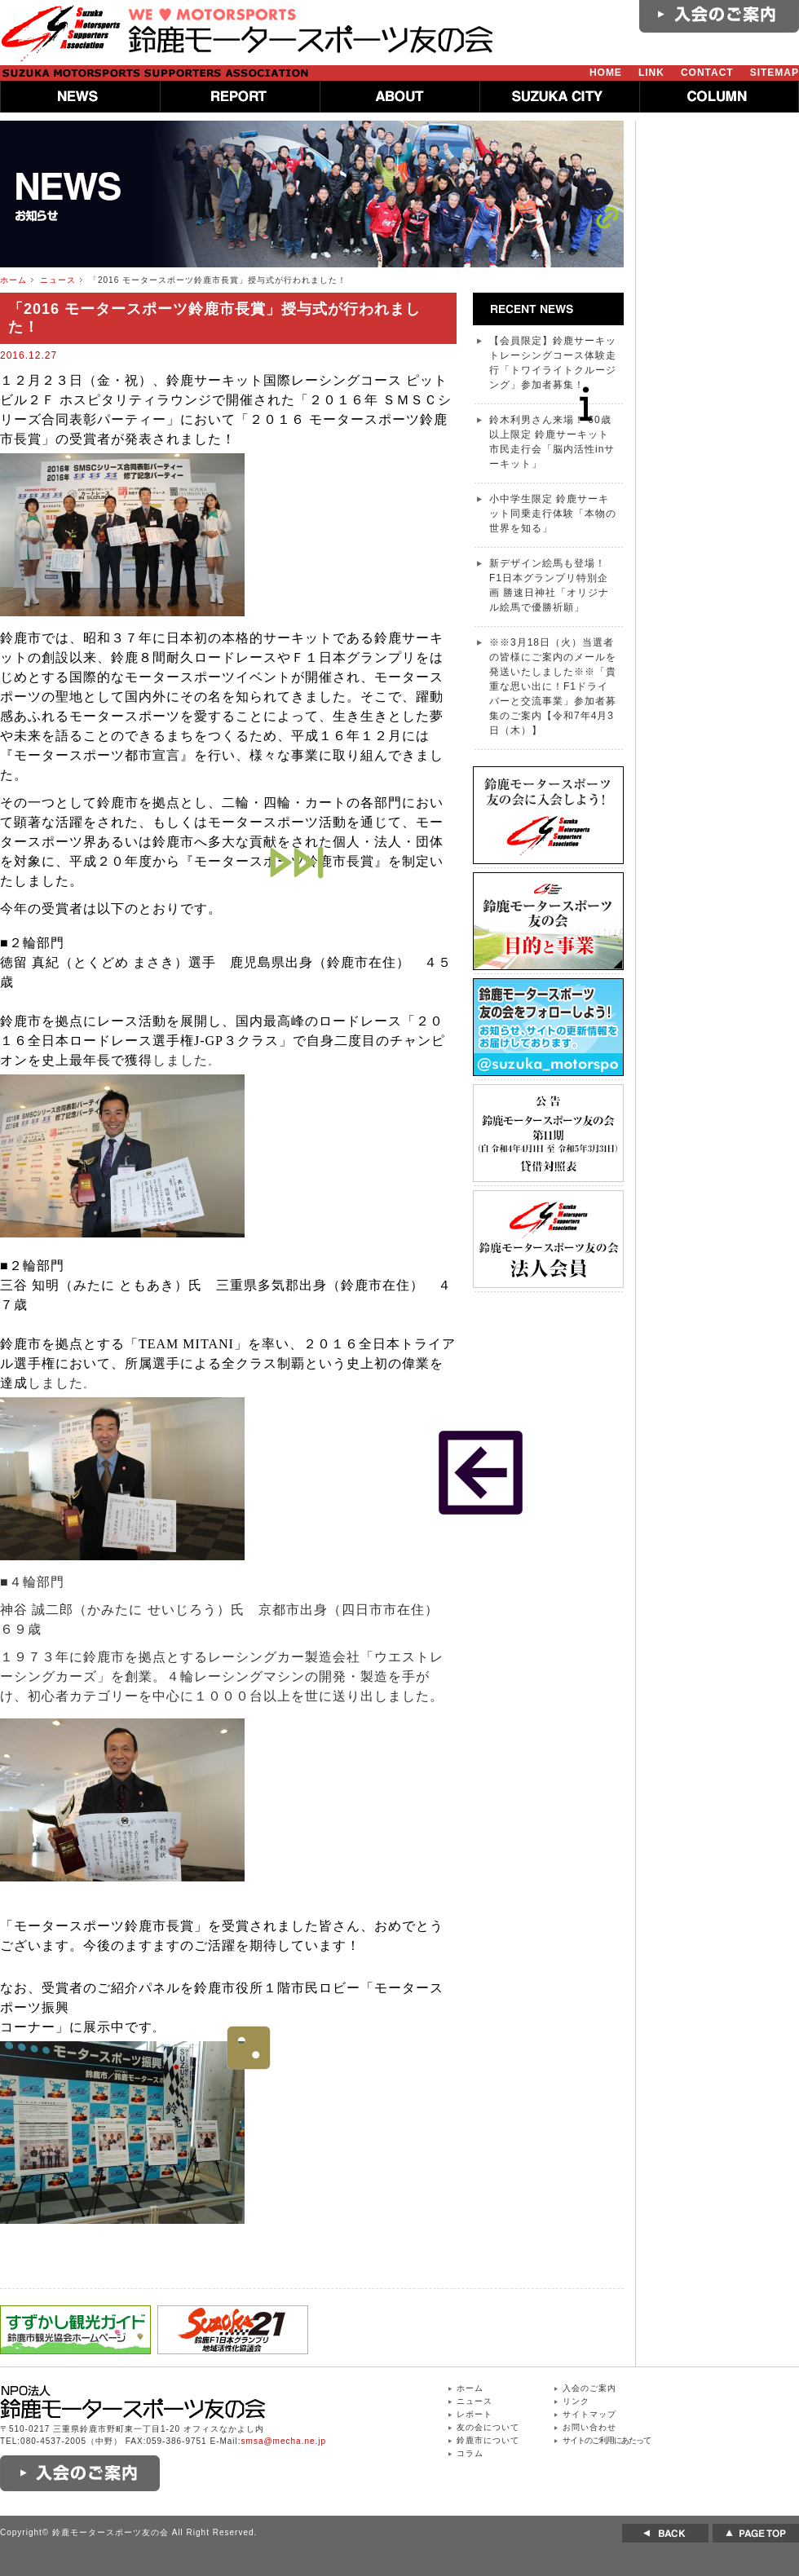 This screenshot has height=2576, width=799. What do you see at coordinates (249, 2048) in the screenshot?
I see `roll the dice or randomize selection` at bounding box center [249, 2048].